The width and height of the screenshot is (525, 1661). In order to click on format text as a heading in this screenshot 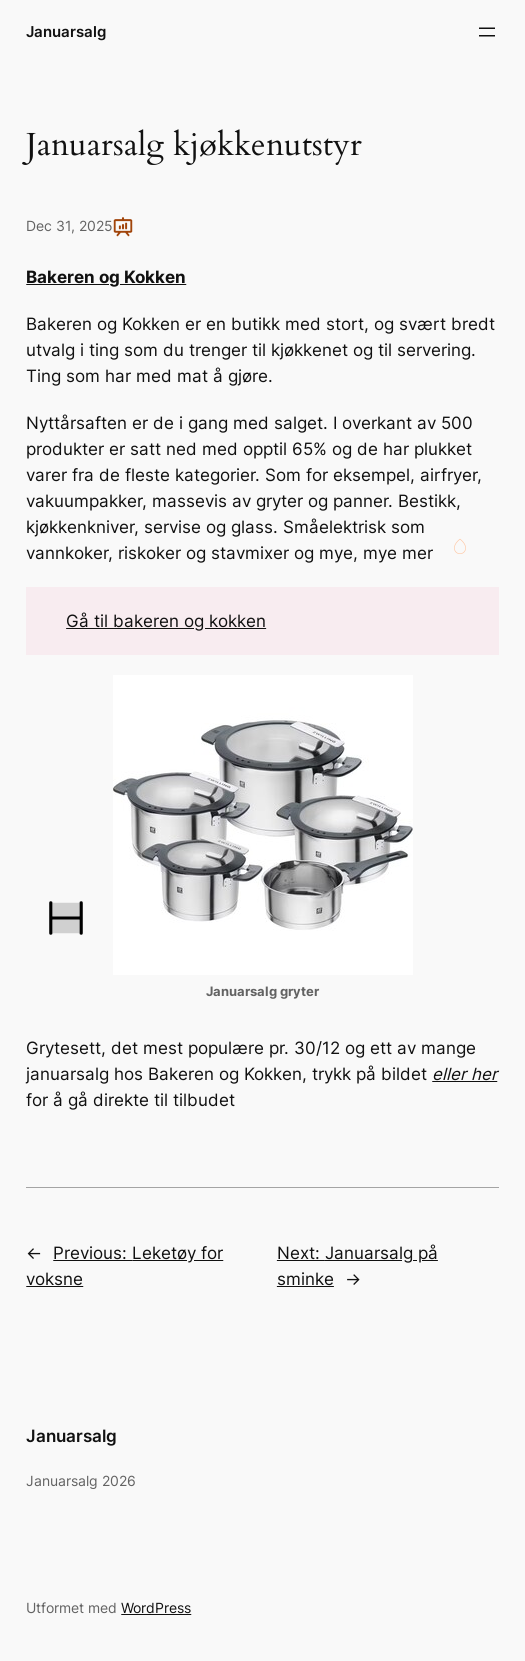, I will do `click(66, 918)`.